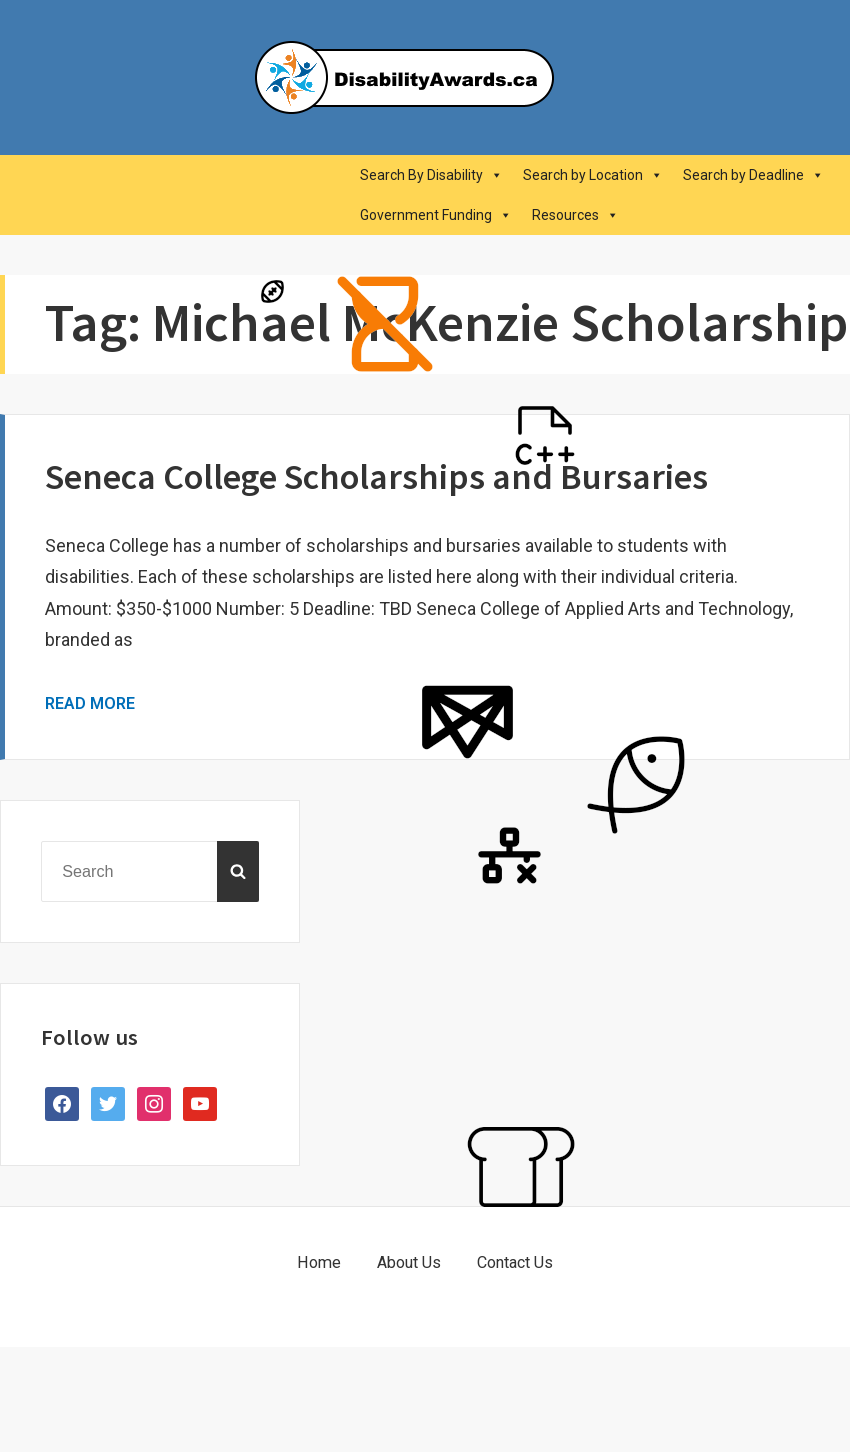 The image size is (850, 1452). What do you see at coordinates (385, 324) in the screenshot?
I see `disable timer or countdown` at bounding box center [385, 324].